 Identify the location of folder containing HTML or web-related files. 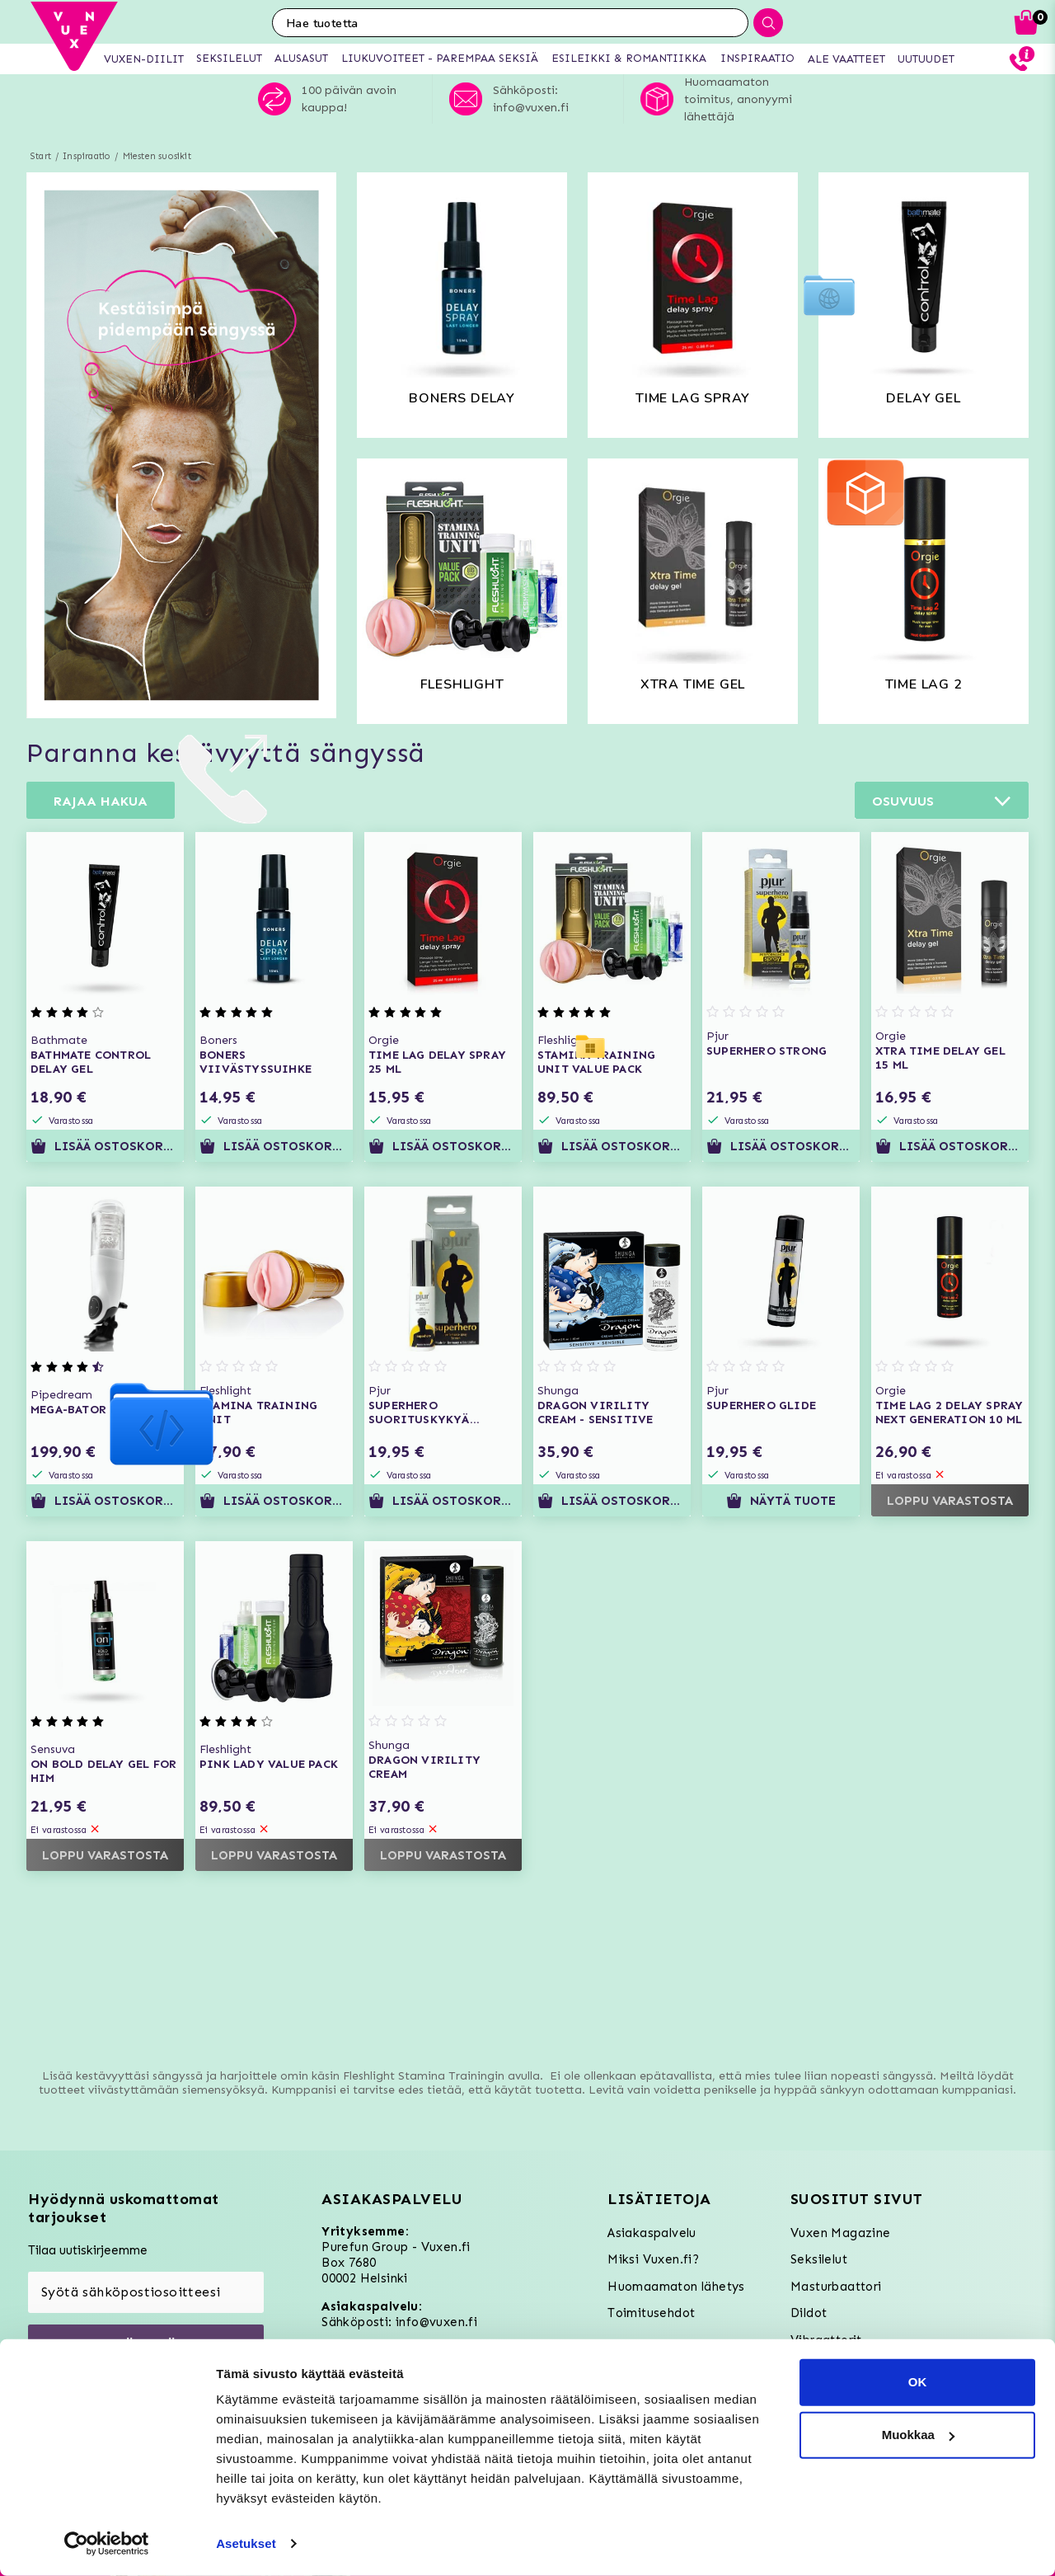
(829, 295).